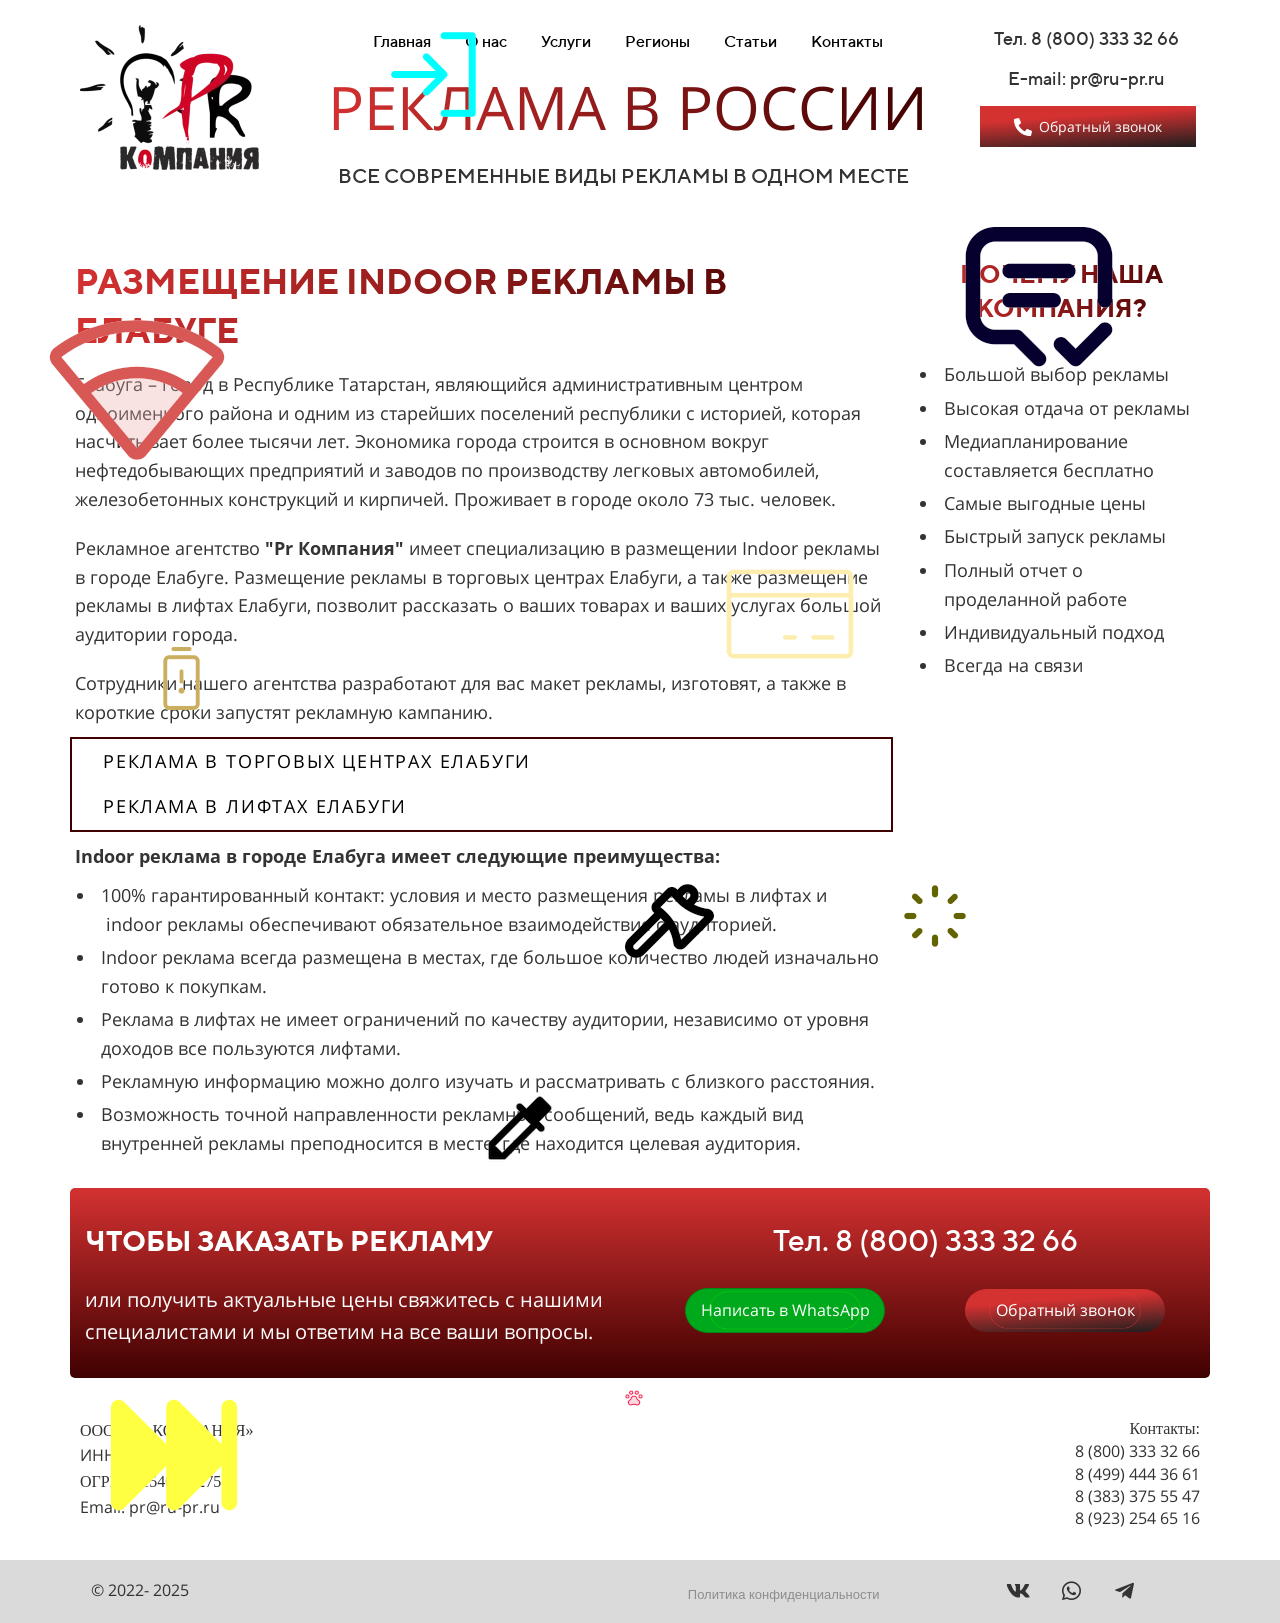 This screenshot has width=1280, height=1623. I want to click on access crafting or building tools, so click(669, 924).